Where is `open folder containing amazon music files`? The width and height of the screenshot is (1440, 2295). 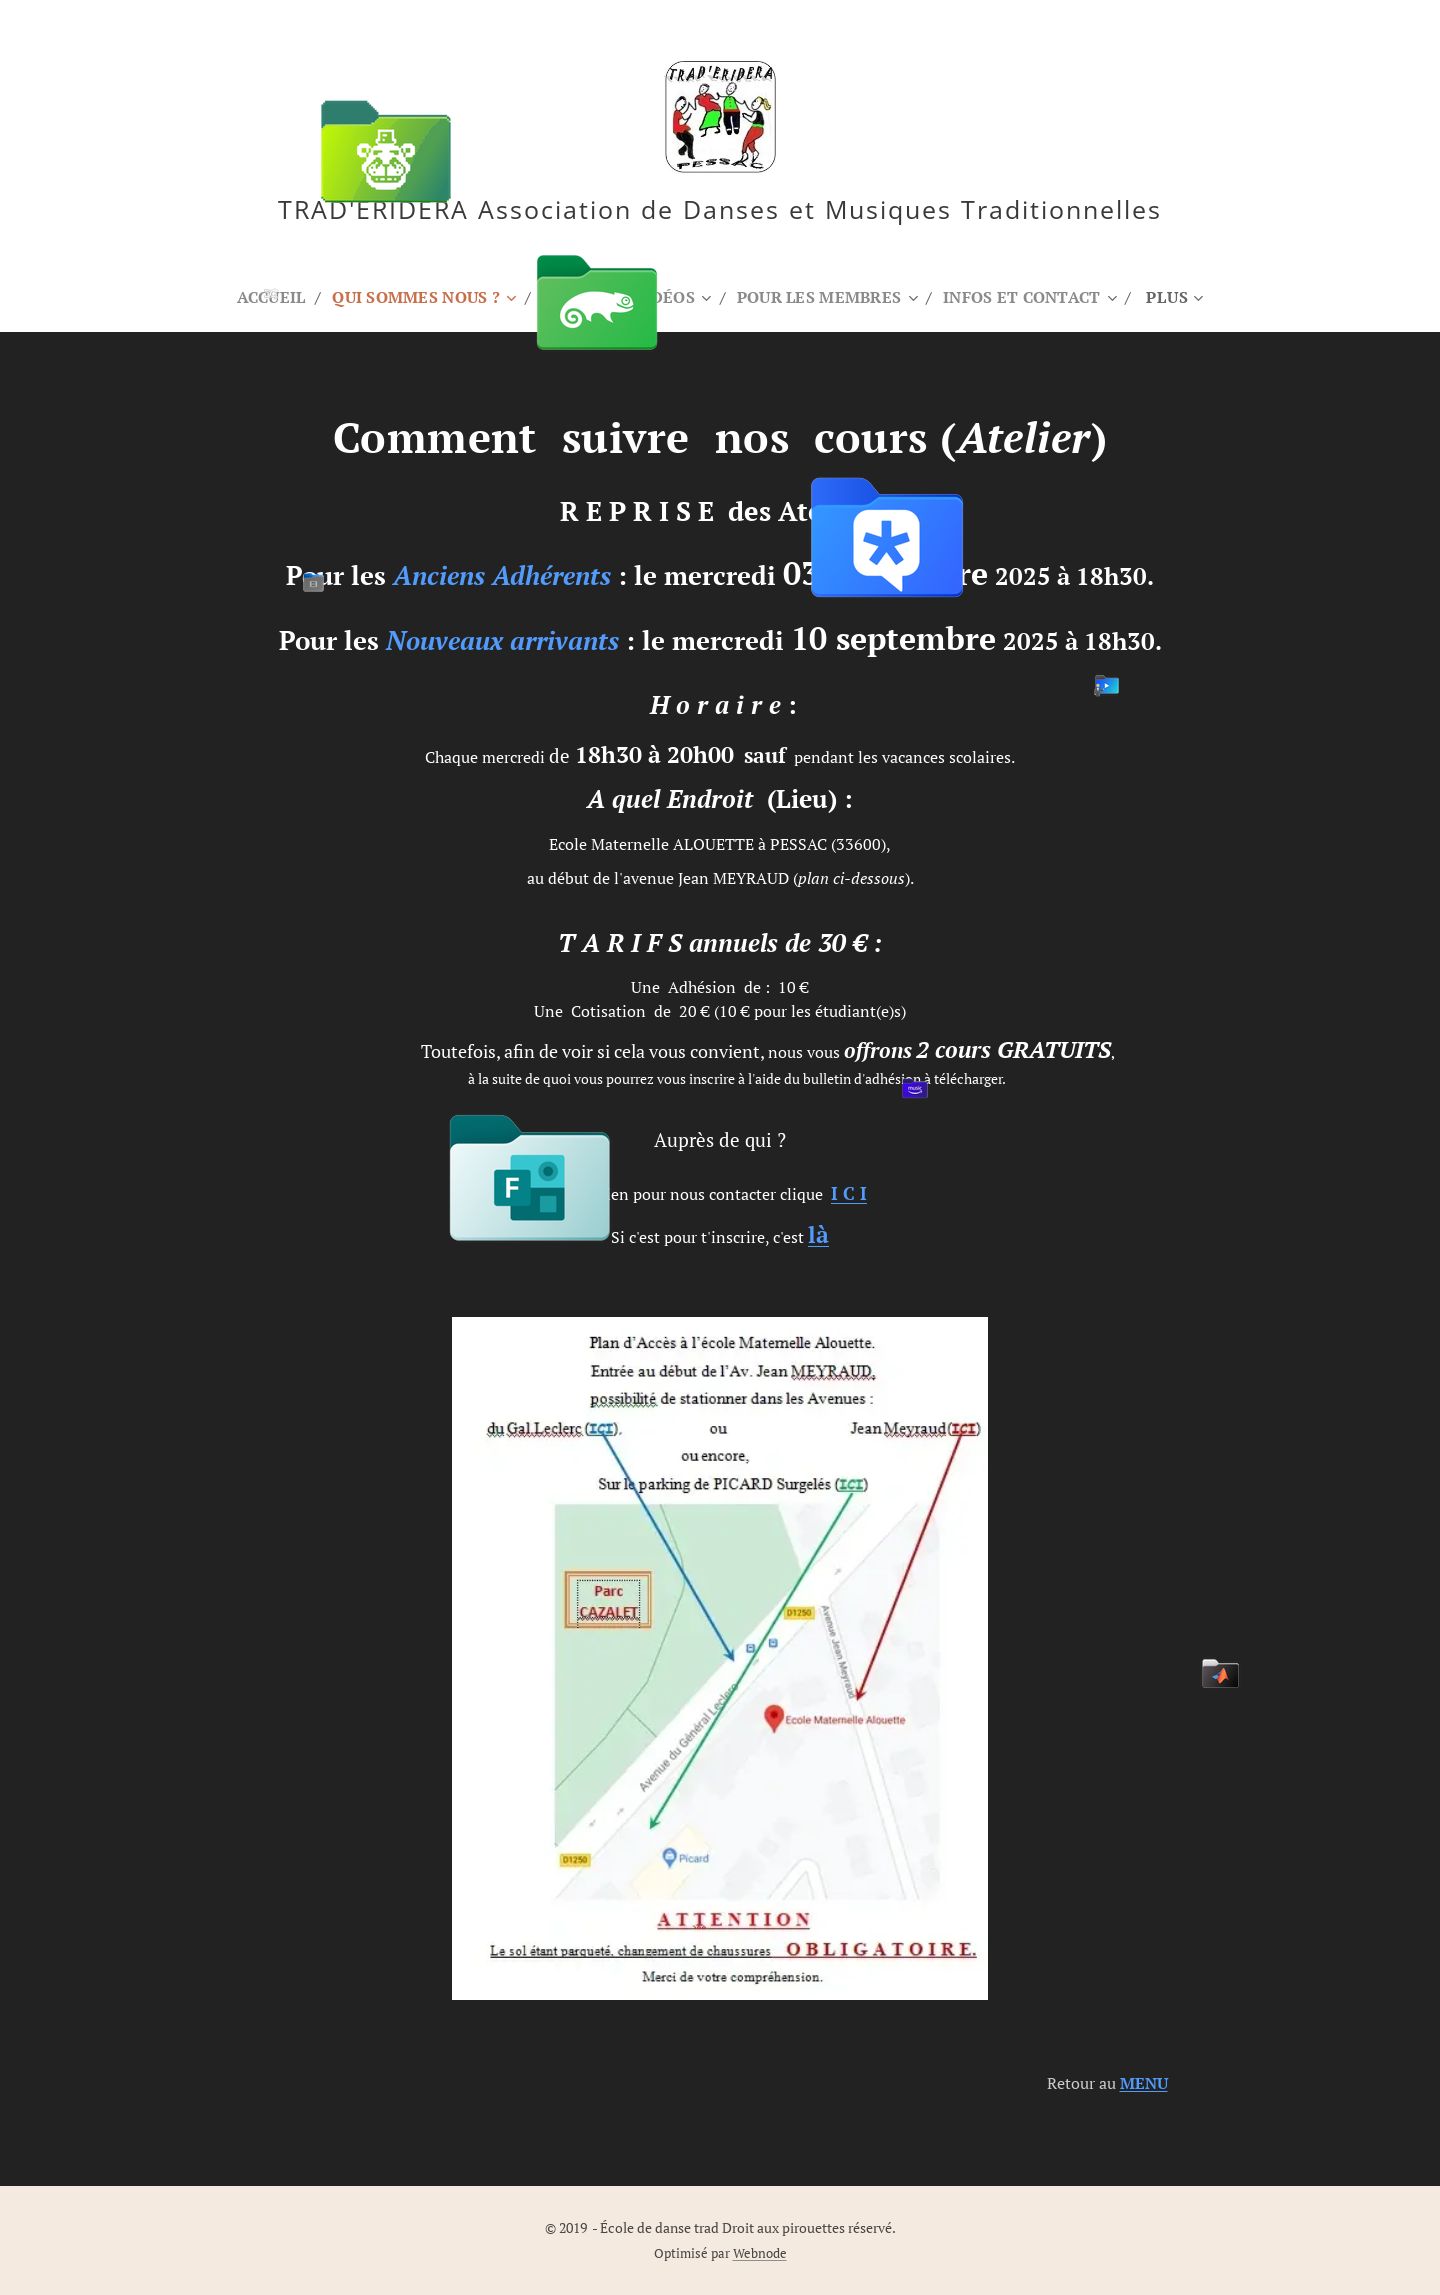
open folder containing amazon music files is located at coordinates (915, 1089).